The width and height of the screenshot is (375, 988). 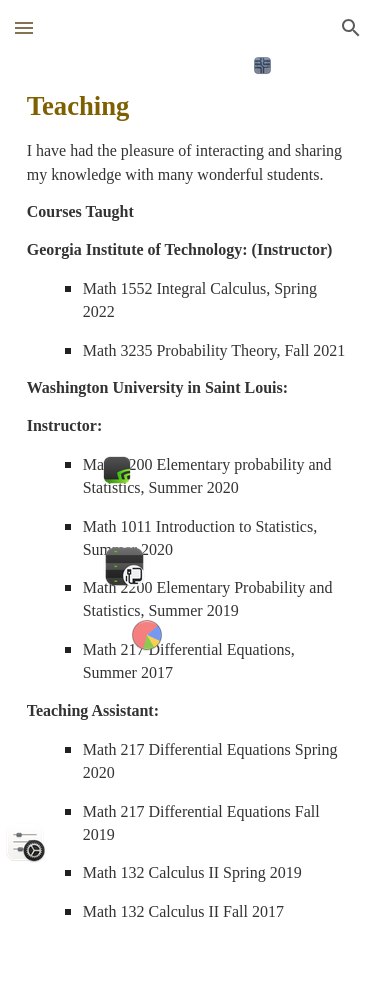 I want to click on open grub customizer to configure bootloader settings, so click(x=25, y=842).